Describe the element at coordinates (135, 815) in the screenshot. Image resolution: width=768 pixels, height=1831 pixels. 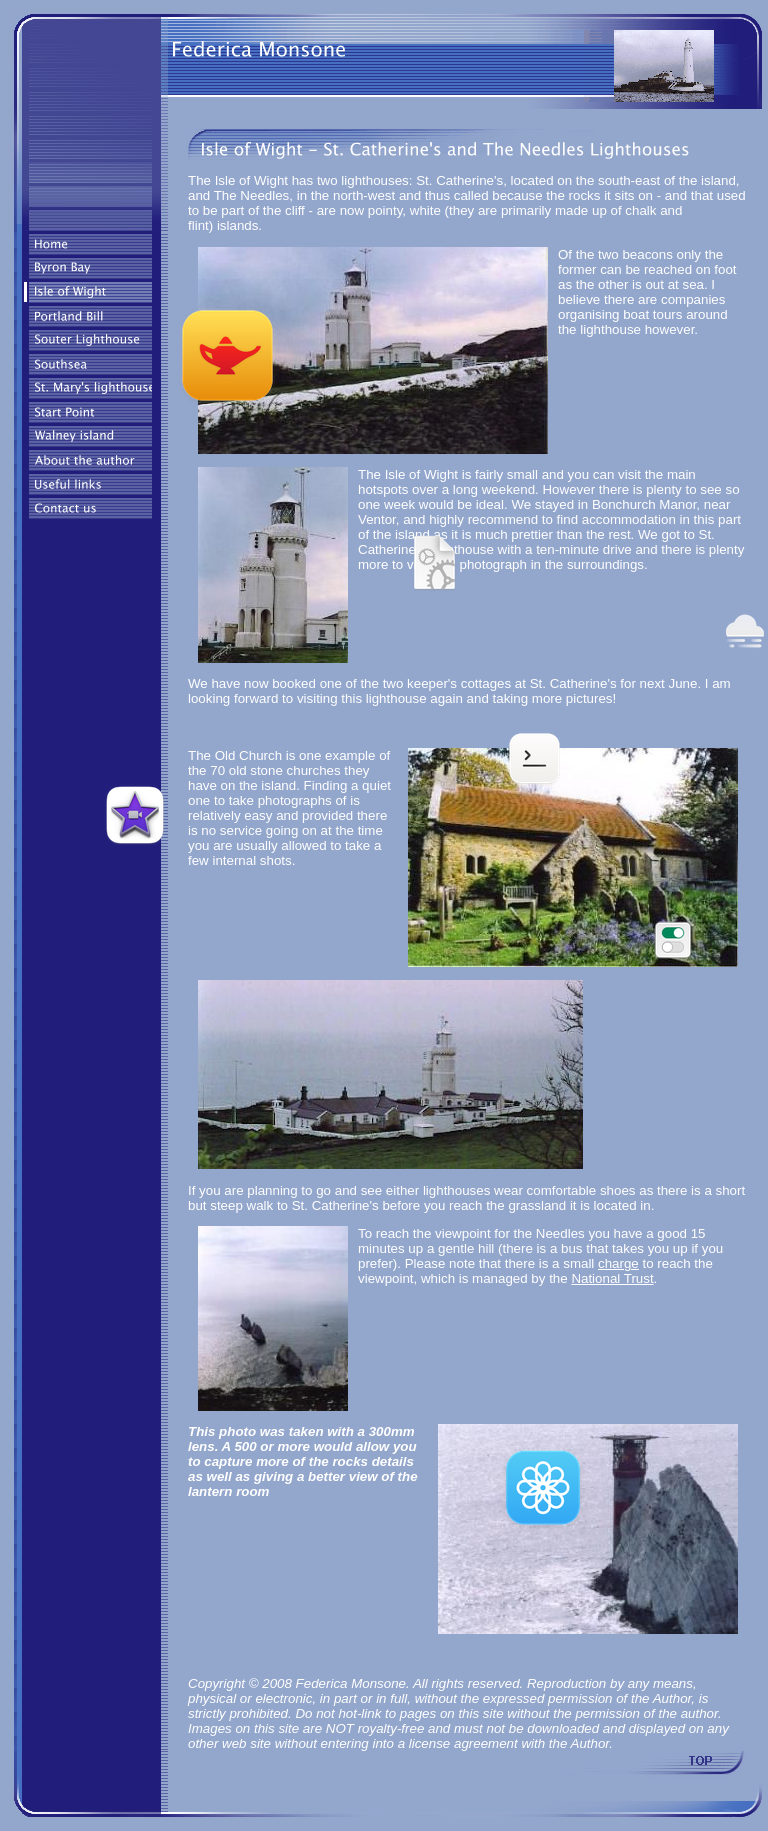
I see `open iMovie to edit videos` at that location.